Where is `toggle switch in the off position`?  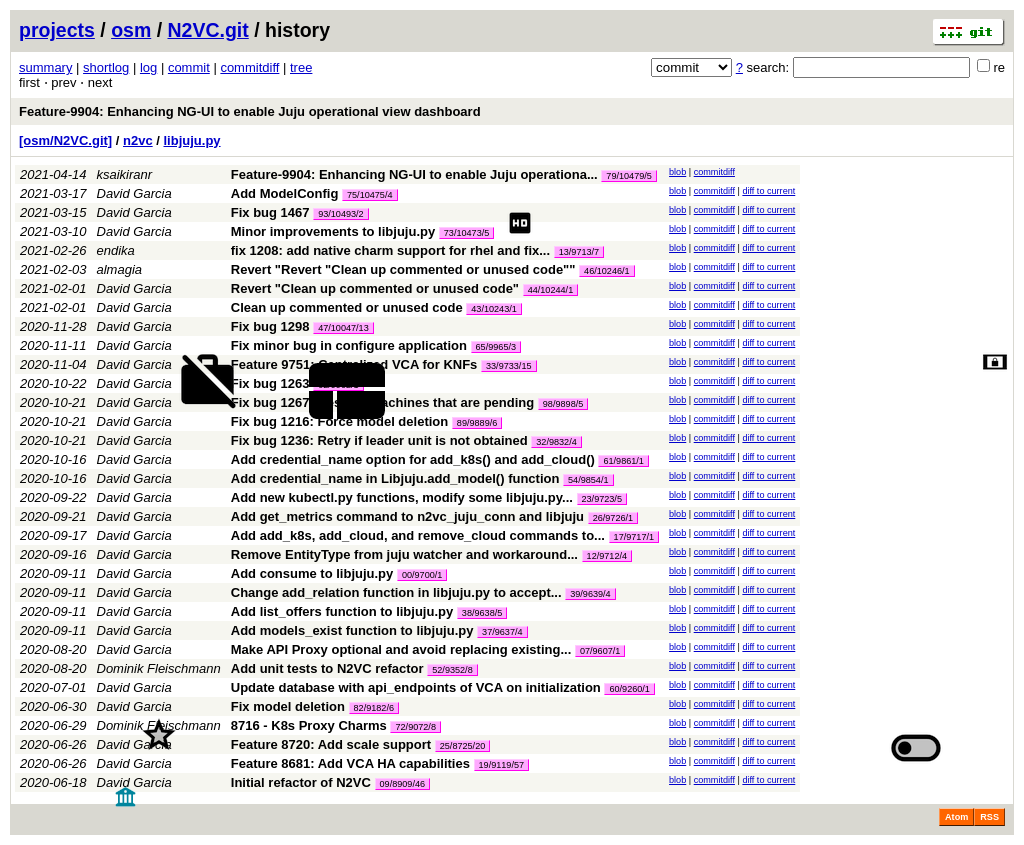 toggle switch in the off position is located at coordinates (916, 748).